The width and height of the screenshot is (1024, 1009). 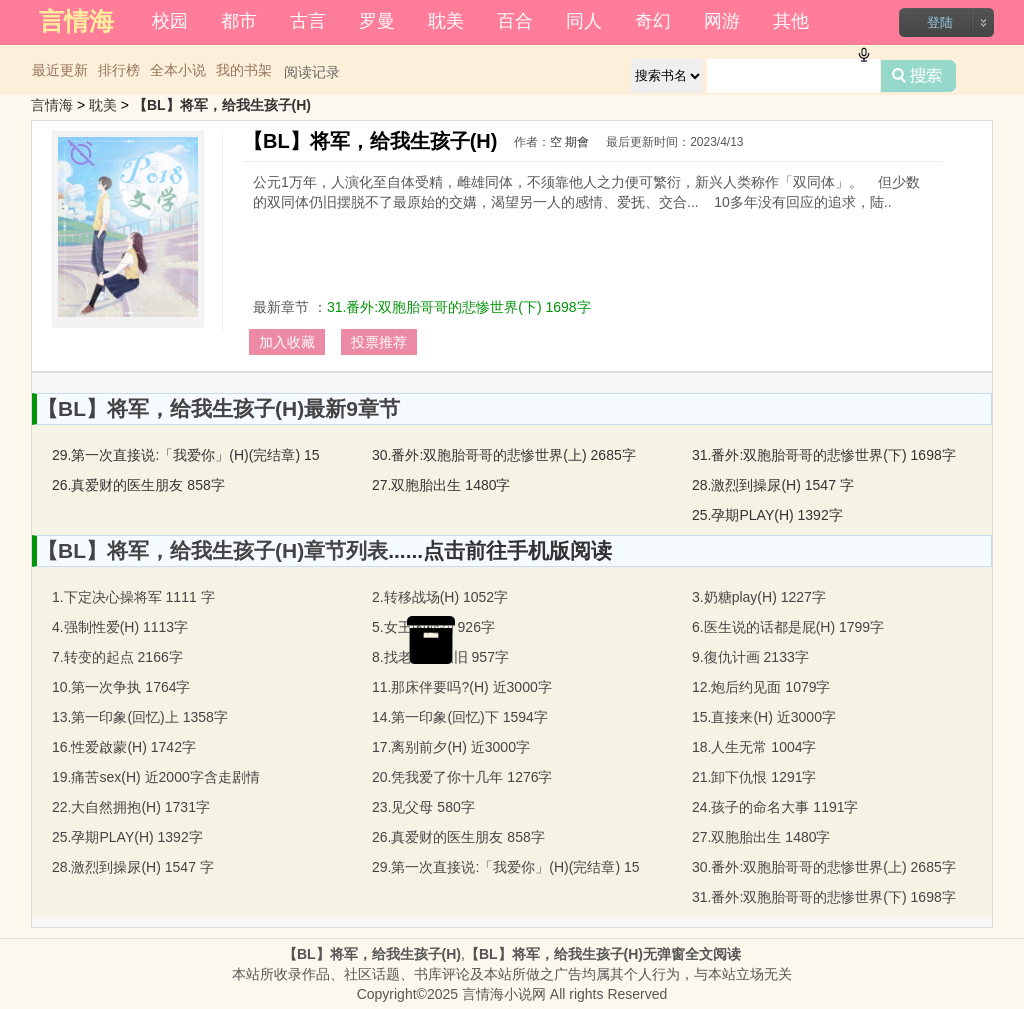 I want to click on access storage or archived files, so click(x=431, y=640).